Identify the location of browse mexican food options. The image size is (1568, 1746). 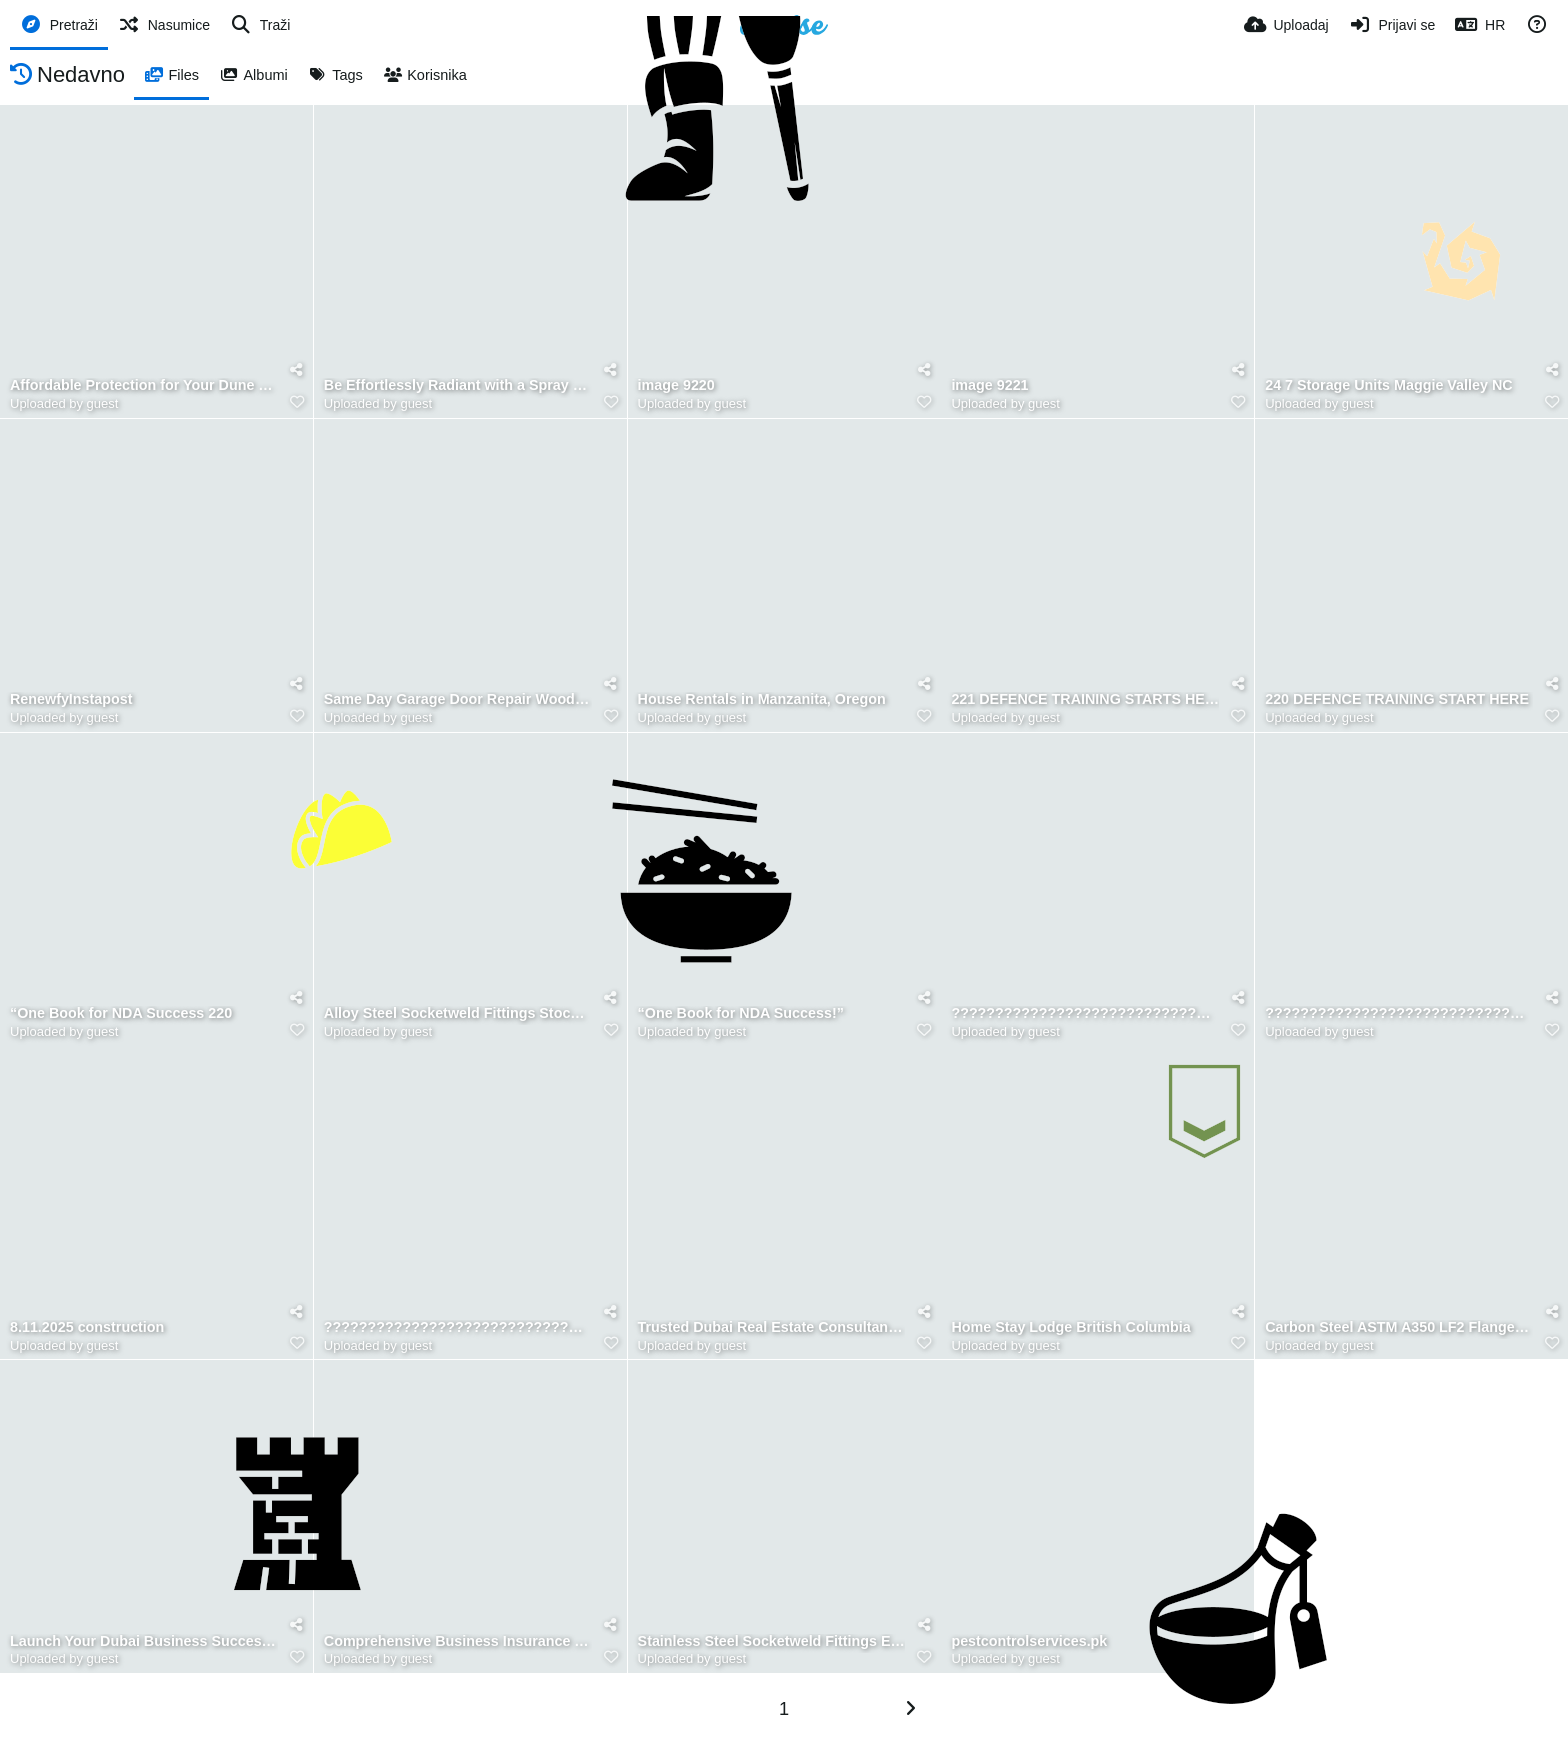
(341, 829).